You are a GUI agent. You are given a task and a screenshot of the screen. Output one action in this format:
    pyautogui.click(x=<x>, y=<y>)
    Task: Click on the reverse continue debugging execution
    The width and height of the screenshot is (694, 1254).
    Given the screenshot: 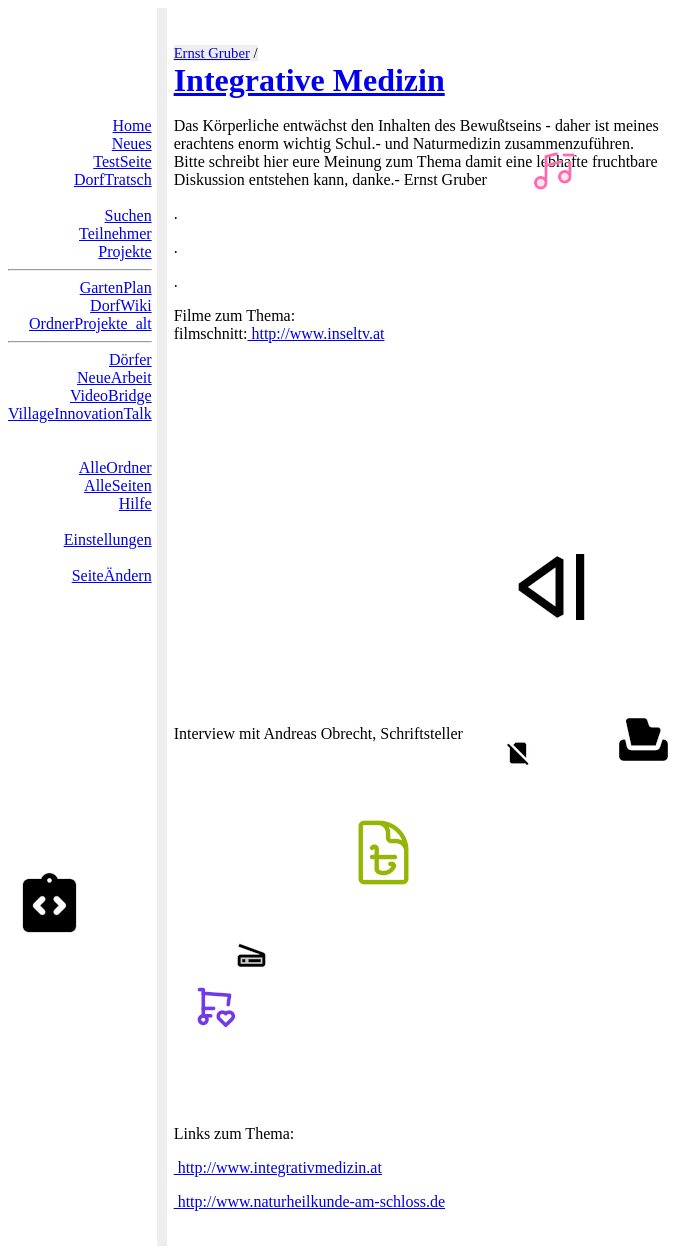 What is the action you would take?
    pyautogui.click(x=554, y=587)
    